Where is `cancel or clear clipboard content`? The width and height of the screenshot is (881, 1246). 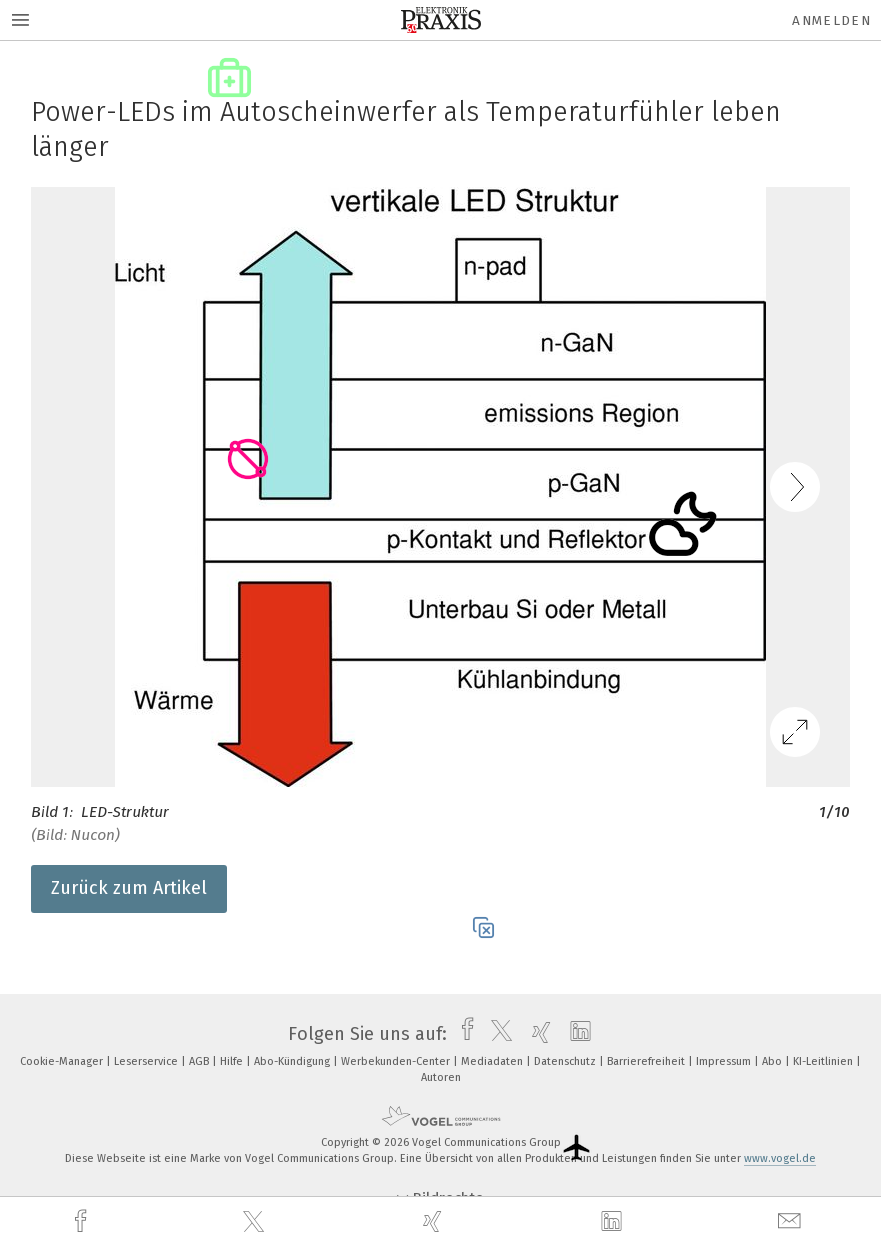
cancel or clear clipboard content is located at coordinates (483, 927).